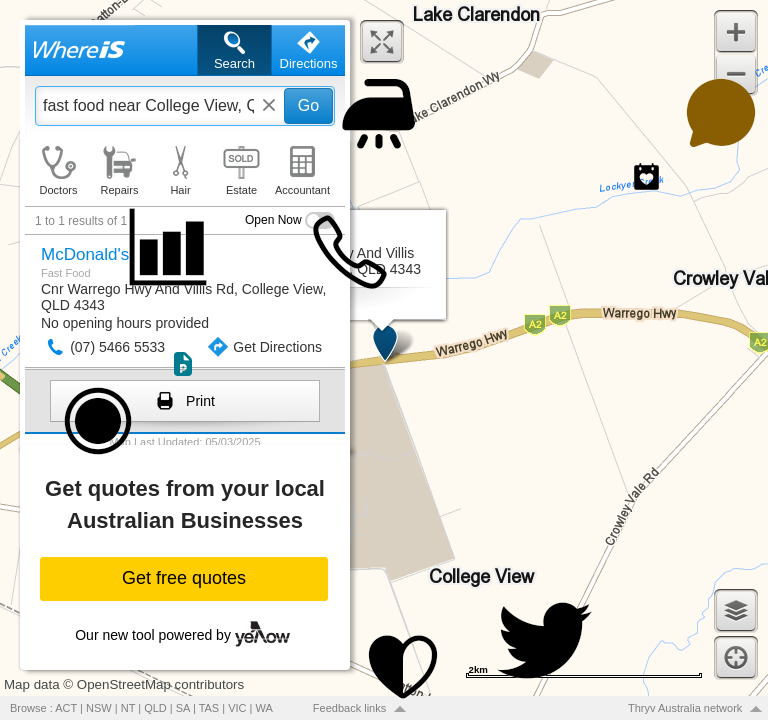  What do you see at coordinates (168, 247) in the screenshot?
I see `view analytics or statistics` at bounding box center [168, 247].